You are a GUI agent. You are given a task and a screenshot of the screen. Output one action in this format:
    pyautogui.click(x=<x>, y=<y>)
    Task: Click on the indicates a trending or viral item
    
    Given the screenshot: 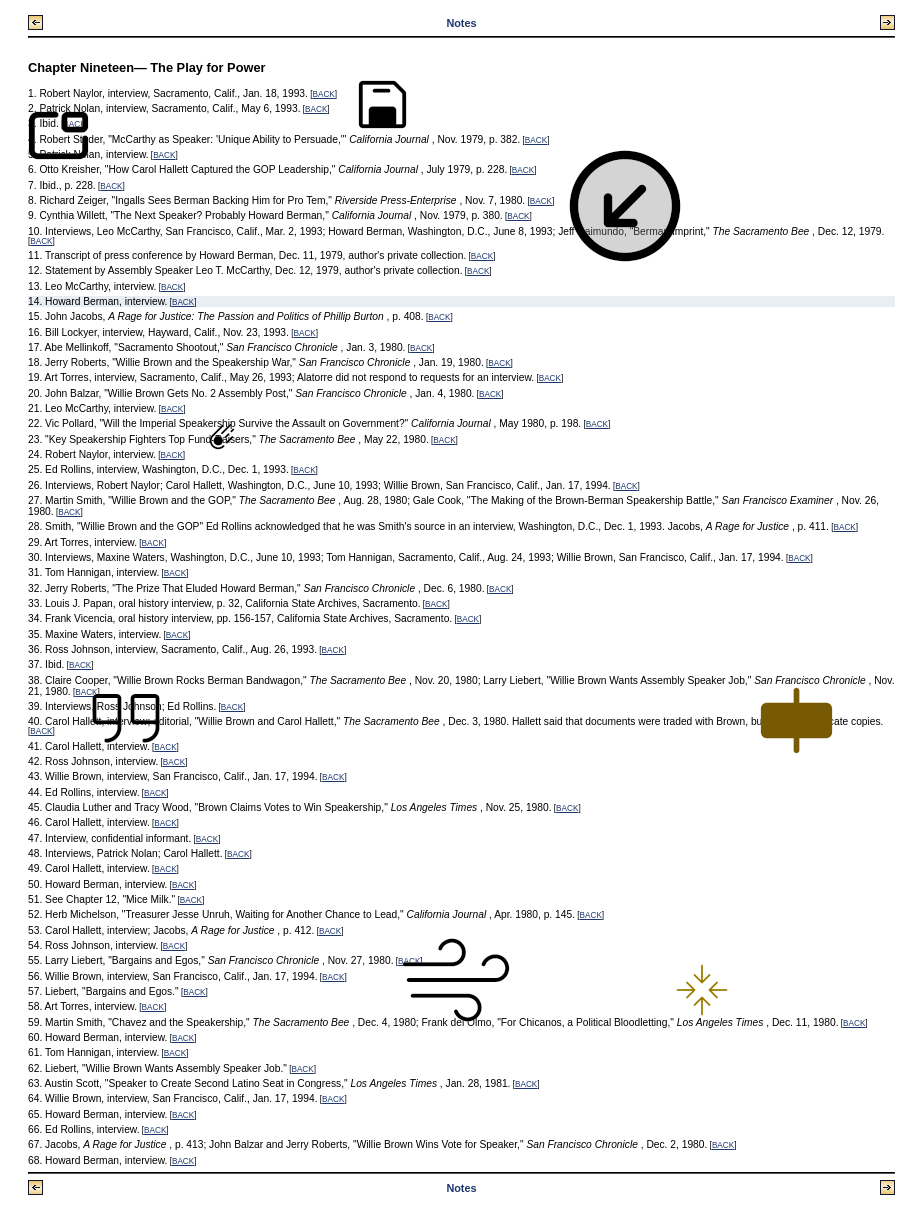 What is the action you would take?
    pyautogui.click(x=222, y=437)
    